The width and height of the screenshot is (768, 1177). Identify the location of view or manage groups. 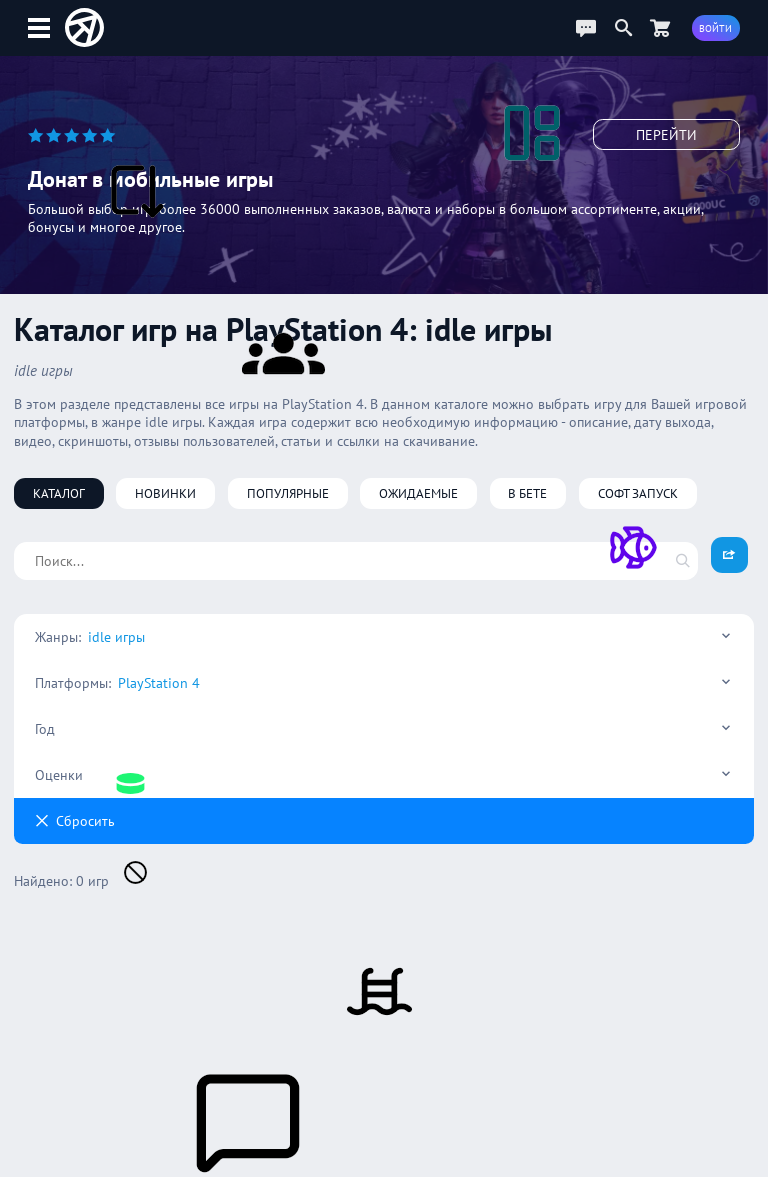
(283, 353).